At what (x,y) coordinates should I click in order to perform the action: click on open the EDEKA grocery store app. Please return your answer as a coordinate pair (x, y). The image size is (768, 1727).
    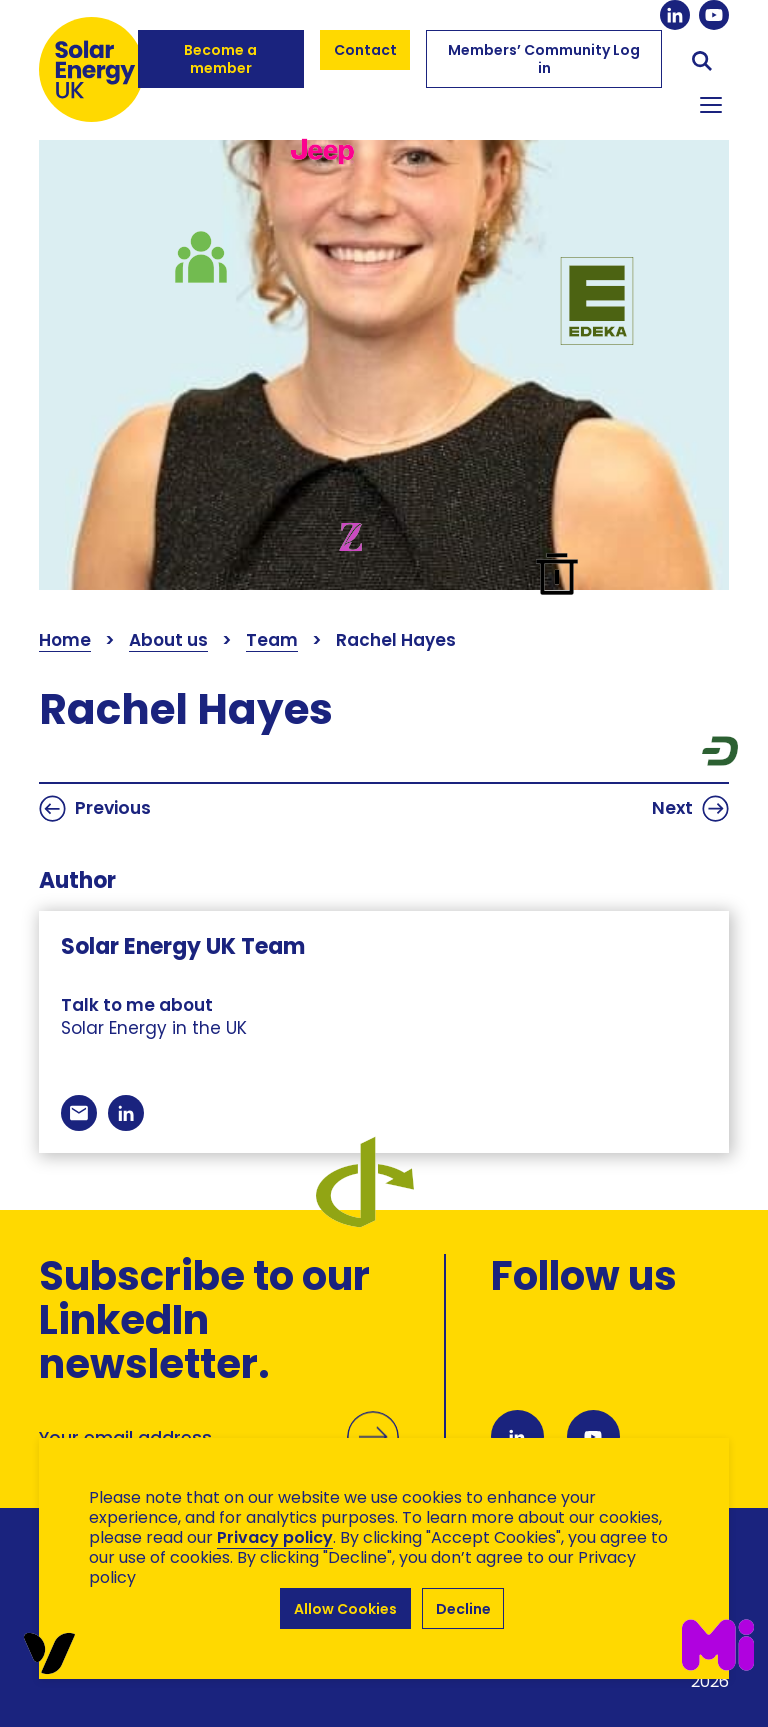
    Looking at the image, I should click on (597, 301).